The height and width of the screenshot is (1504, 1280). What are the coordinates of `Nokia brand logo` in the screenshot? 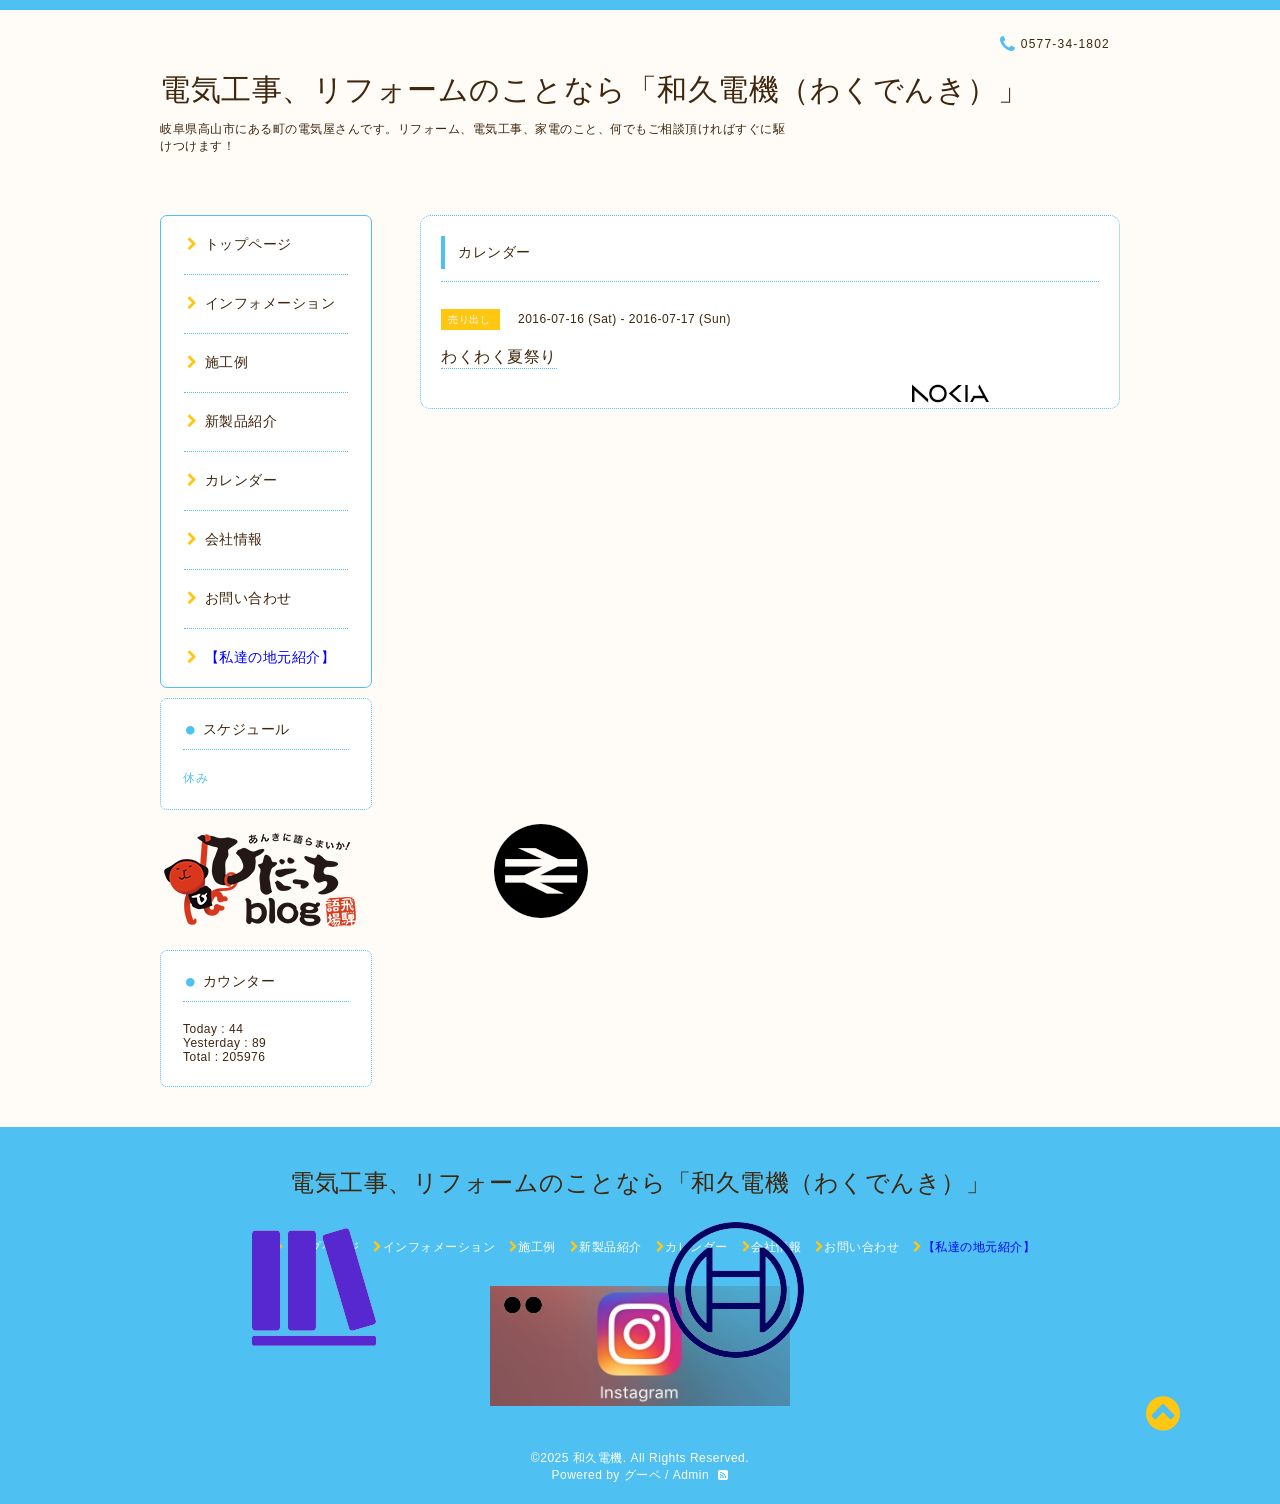 It's located at (950, 393).